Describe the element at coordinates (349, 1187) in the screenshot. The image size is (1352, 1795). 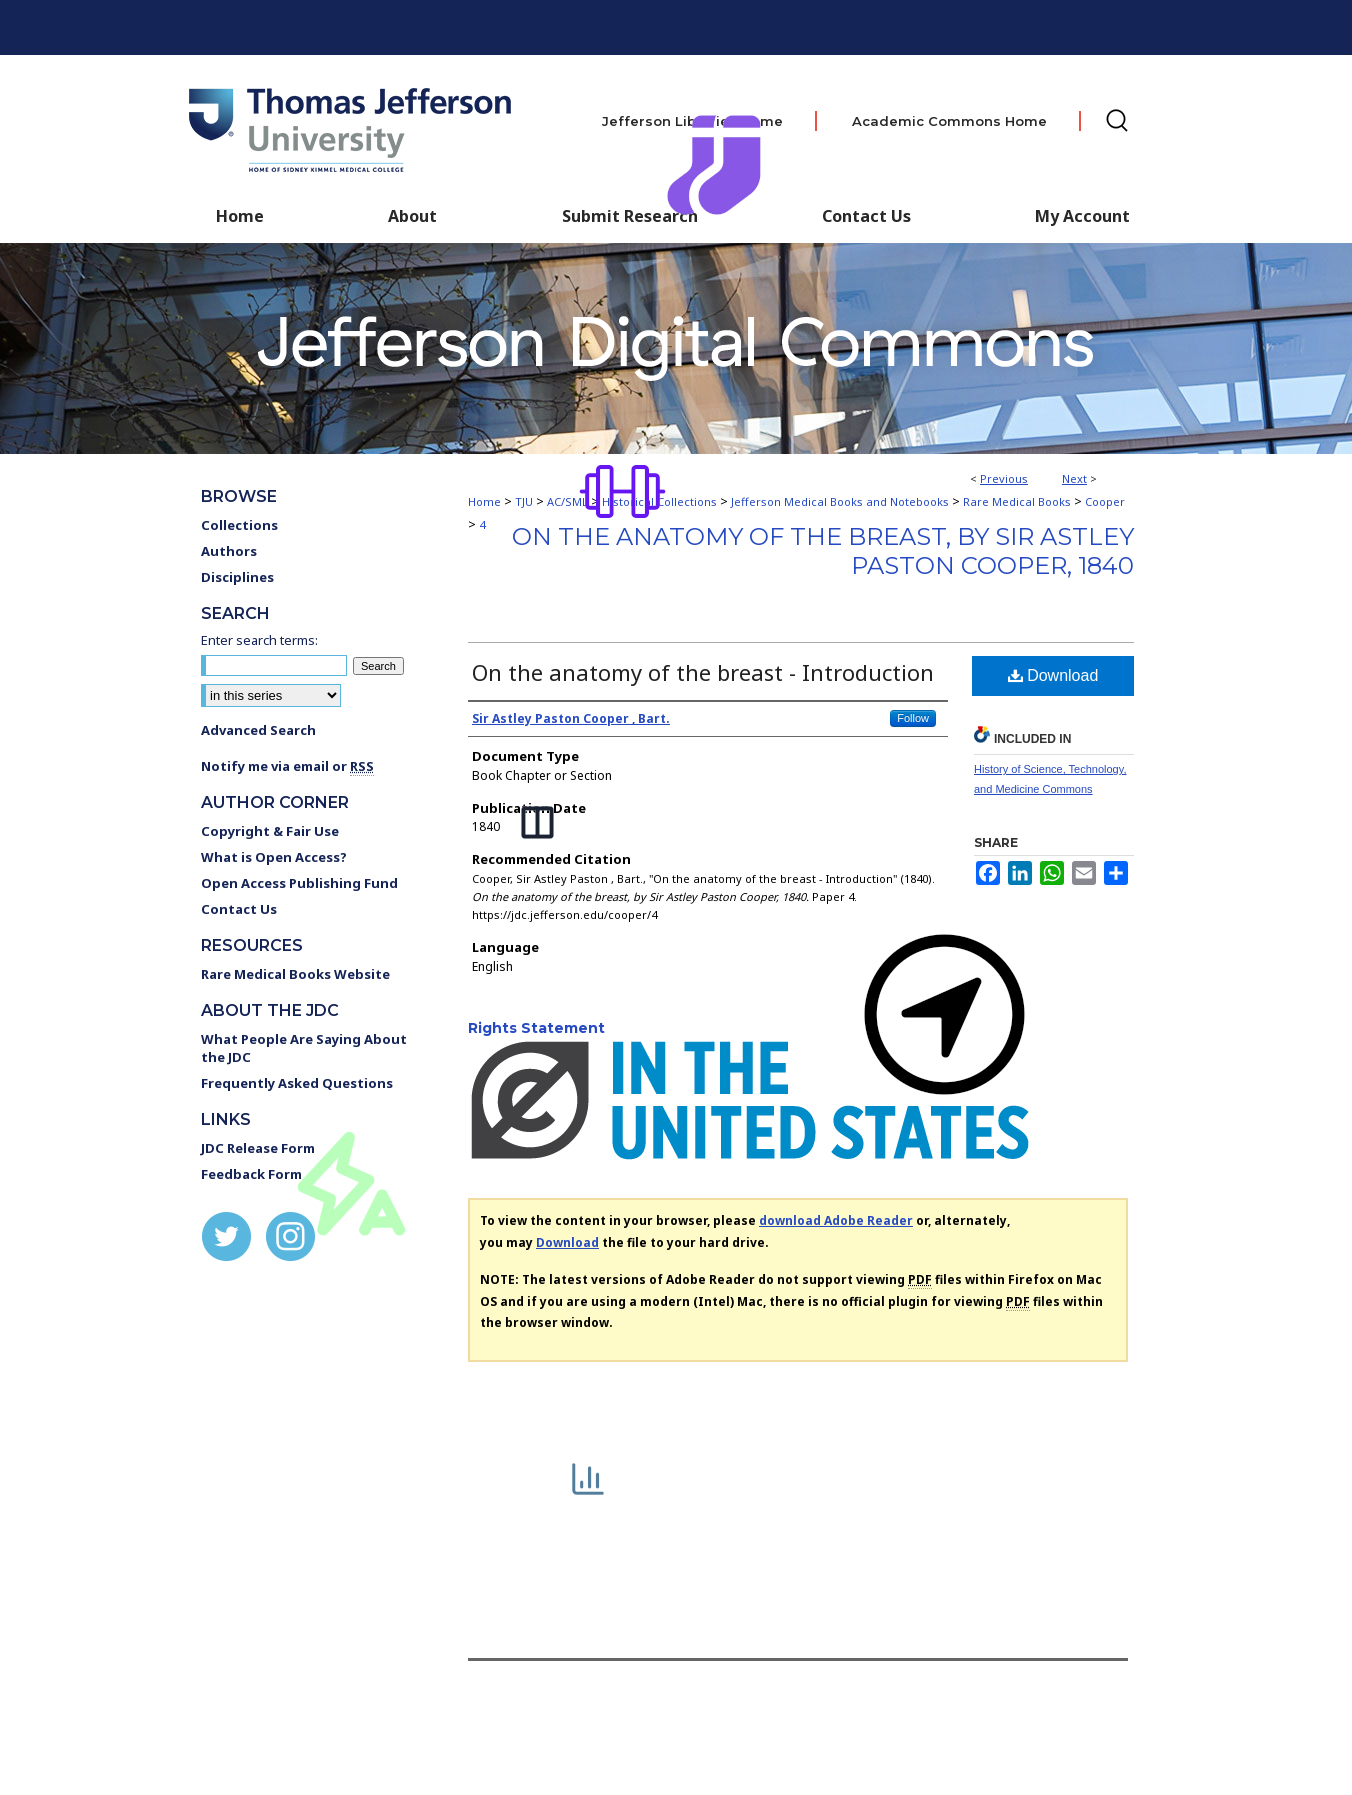
I see `auto-enhance or quick optimize content` at that location.